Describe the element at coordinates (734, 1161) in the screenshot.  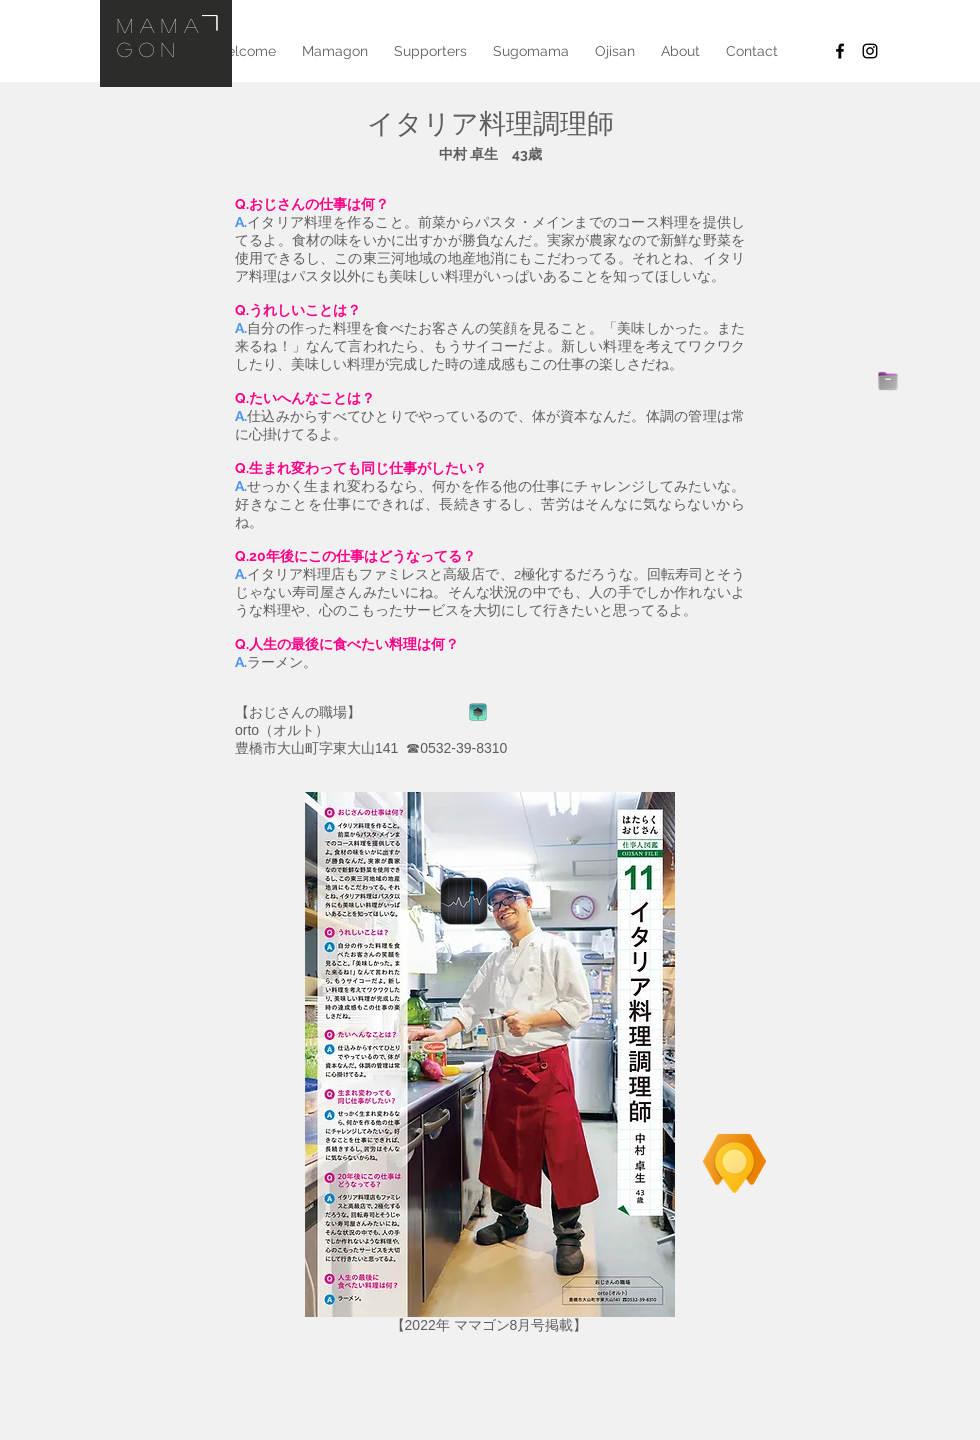
I see `open field service management app` at that location.